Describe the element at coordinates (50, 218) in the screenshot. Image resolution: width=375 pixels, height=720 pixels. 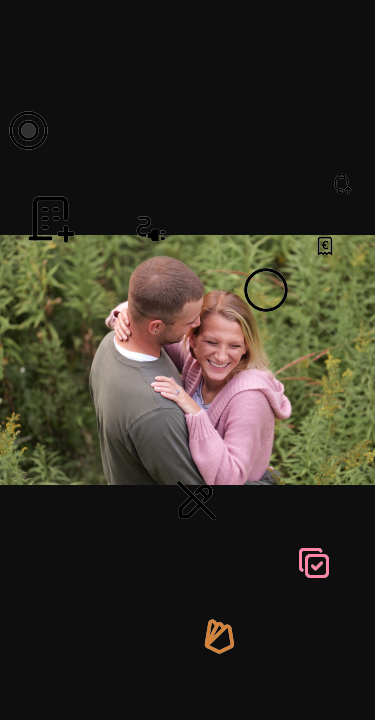
I see `add a new building or property` at that location.